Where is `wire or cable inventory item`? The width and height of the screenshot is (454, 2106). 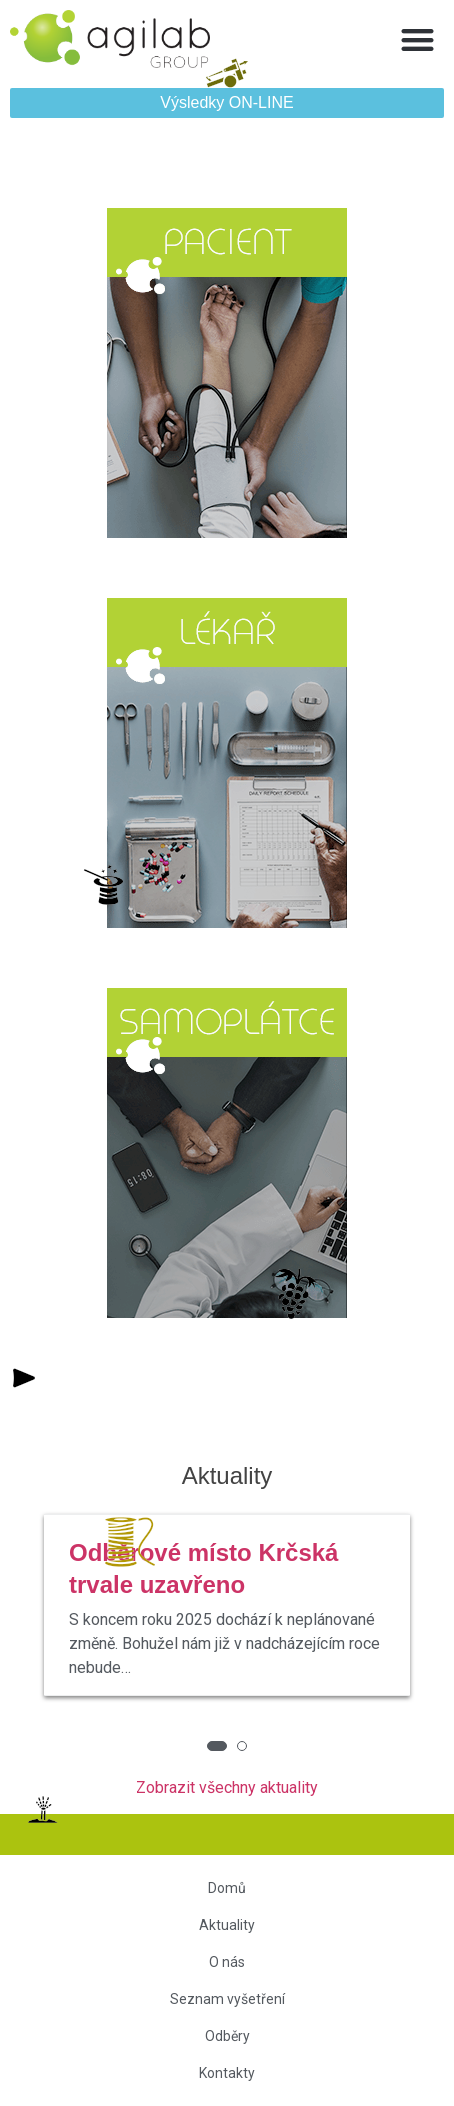
wire or cable inventory item is located at coordinates (130, 1542).